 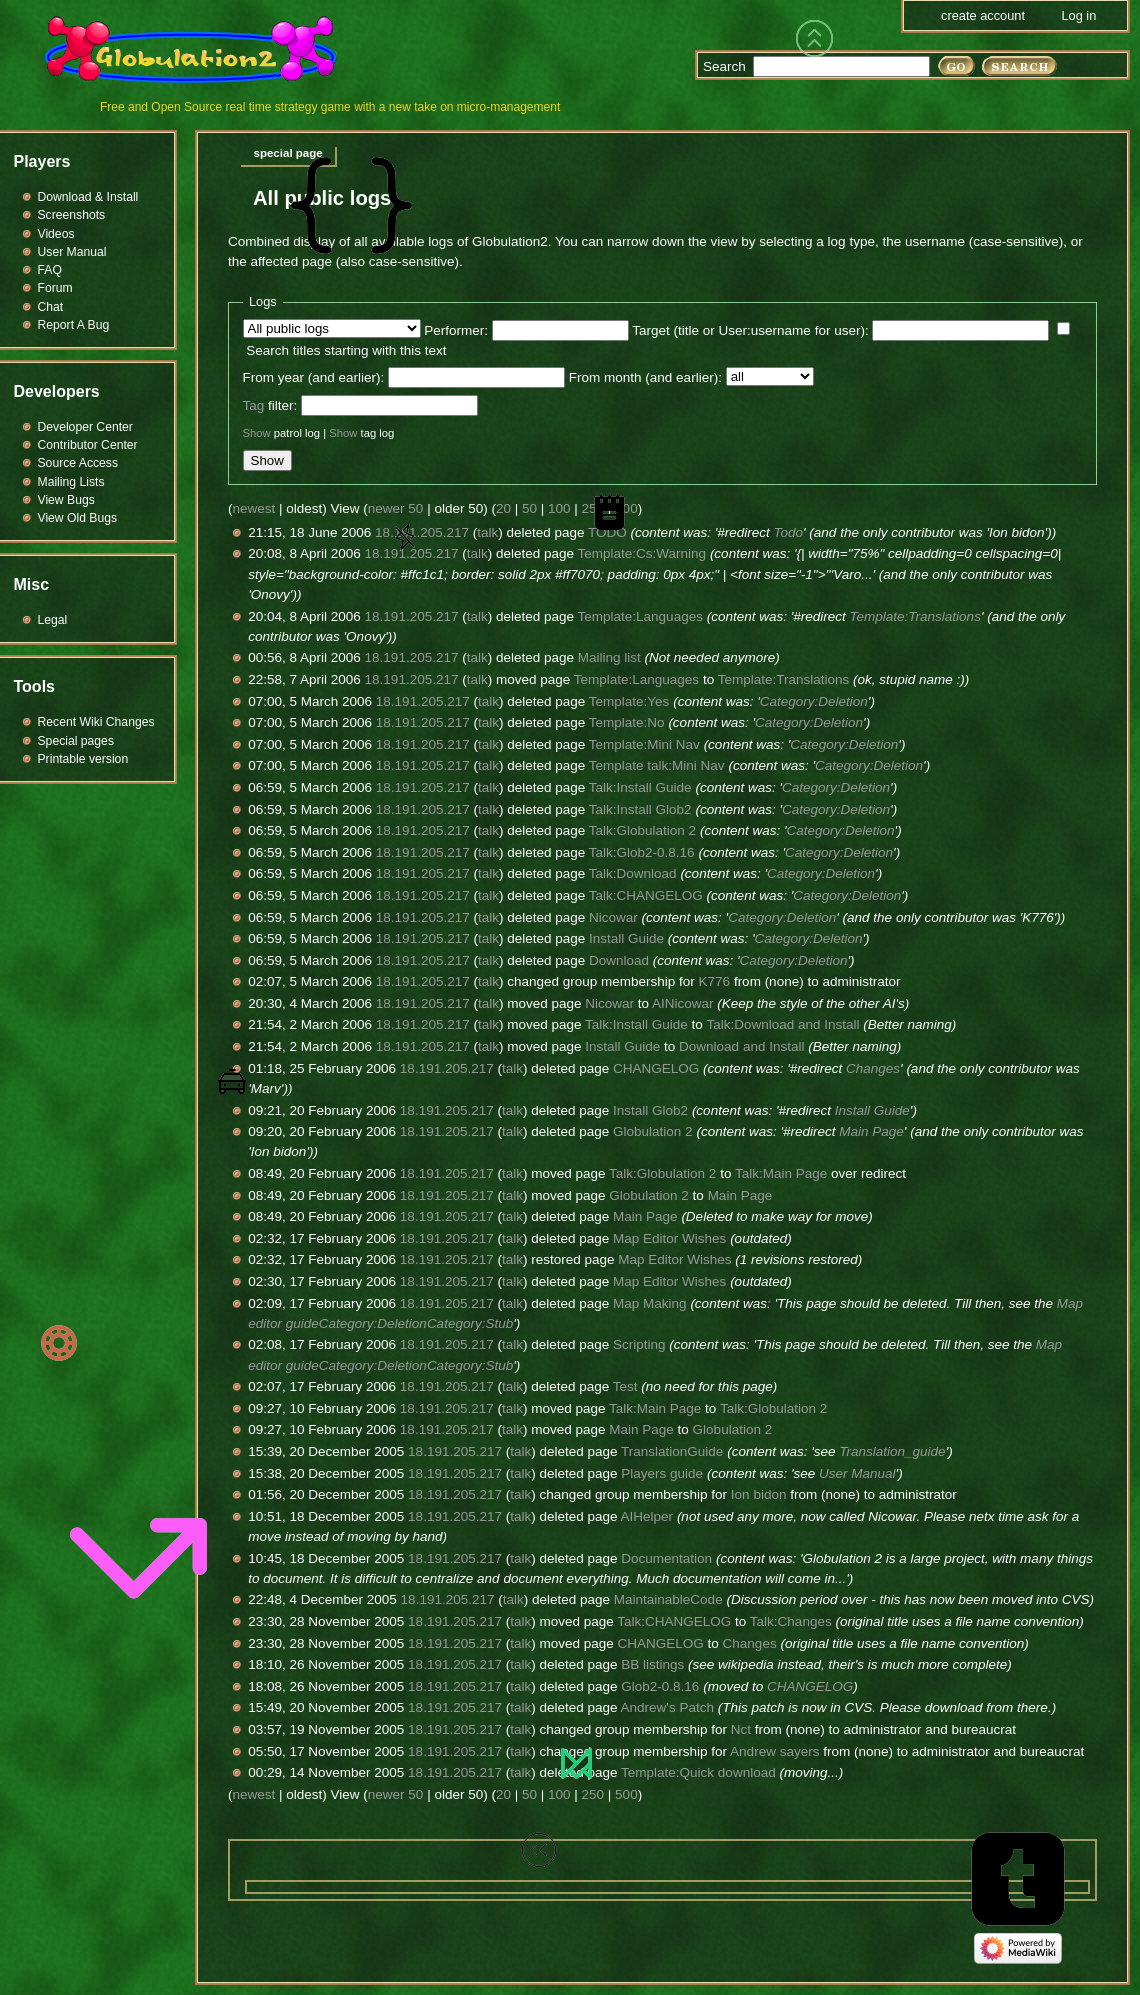 What do you see at coordinates (232, 1083) in the screenshot?
I see `indicates police or emergency services nearby` at bounding box center [232, 1083].